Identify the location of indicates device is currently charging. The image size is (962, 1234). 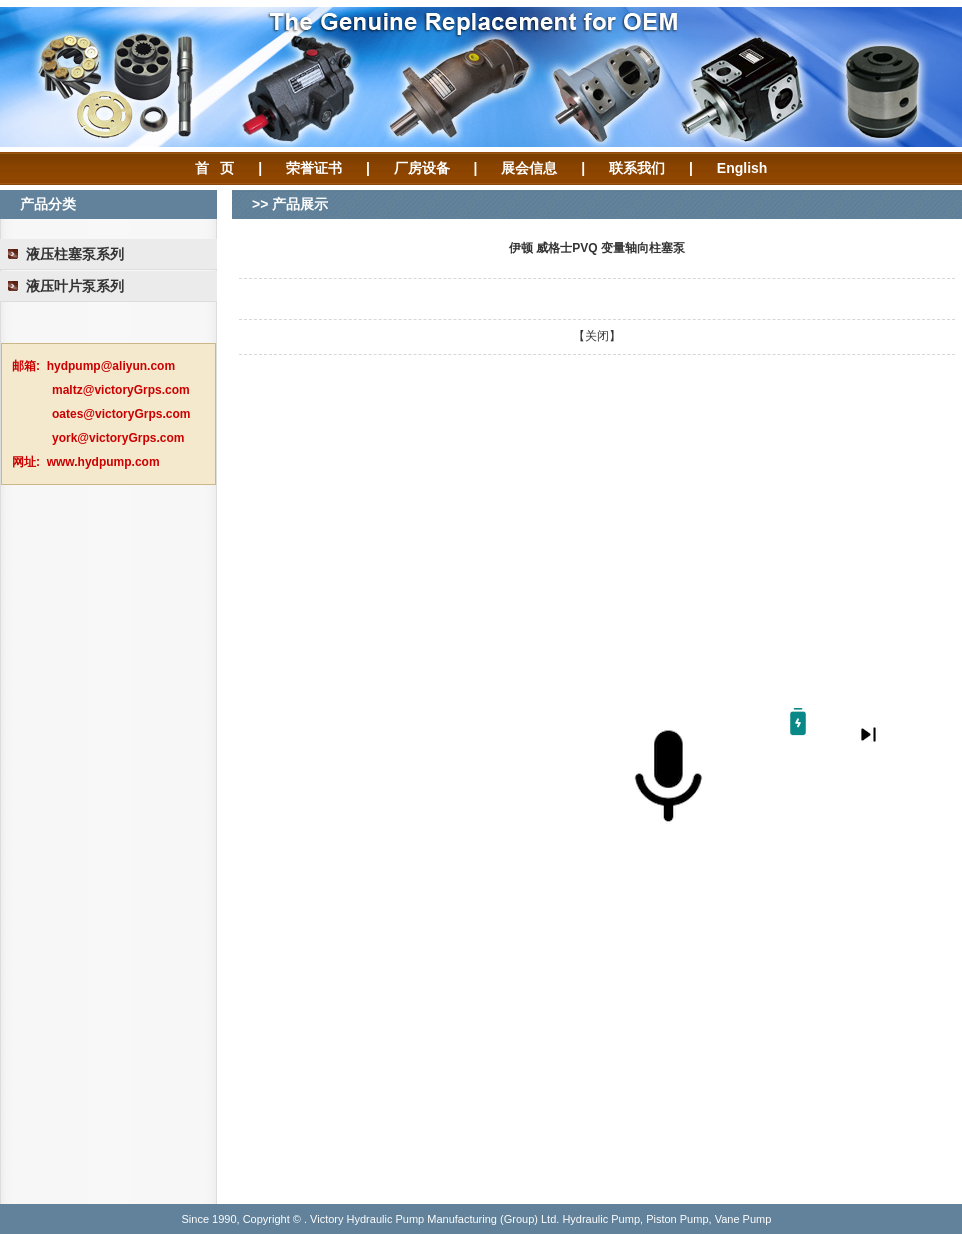
(798, 722).